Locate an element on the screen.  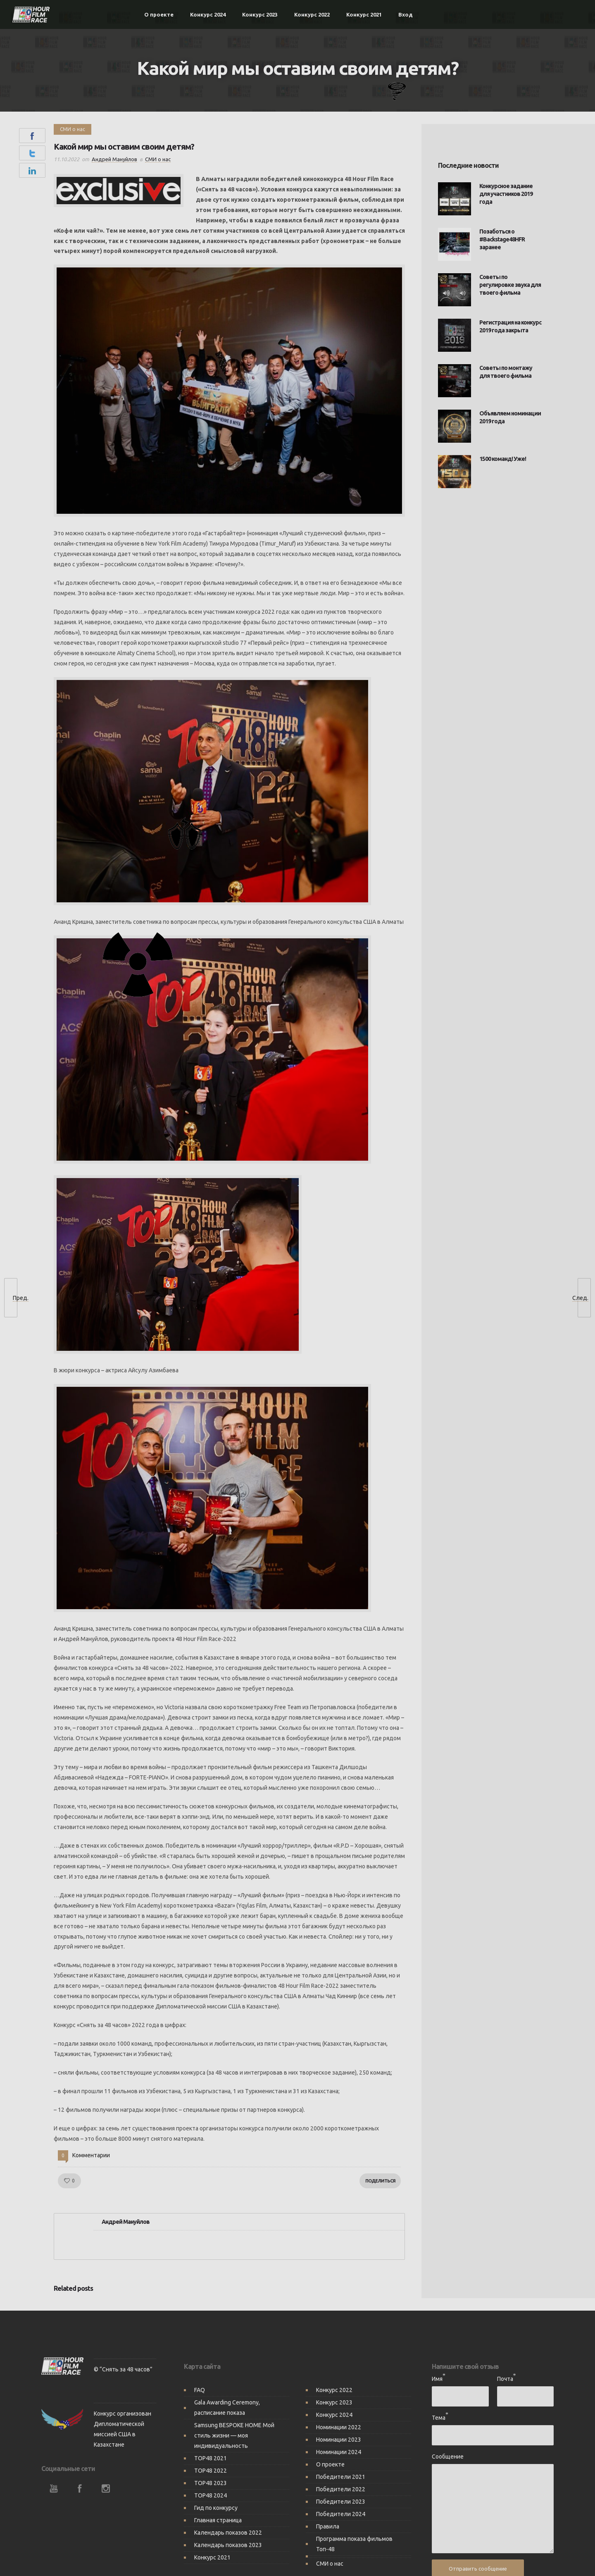
indicates wind or tornado weather condition is located at coordinates (397, 91).